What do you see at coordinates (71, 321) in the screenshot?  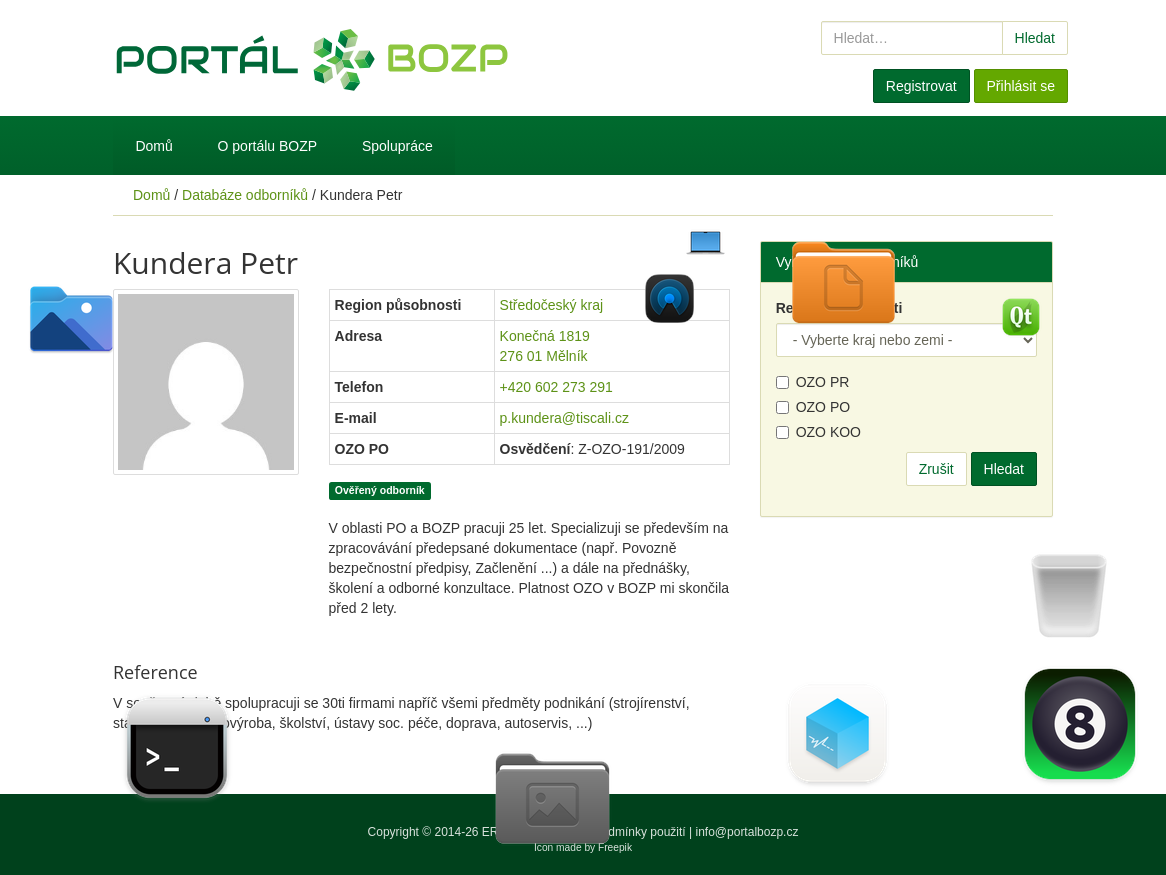 I see `open pictures folder` at bounding box center [71, 321].